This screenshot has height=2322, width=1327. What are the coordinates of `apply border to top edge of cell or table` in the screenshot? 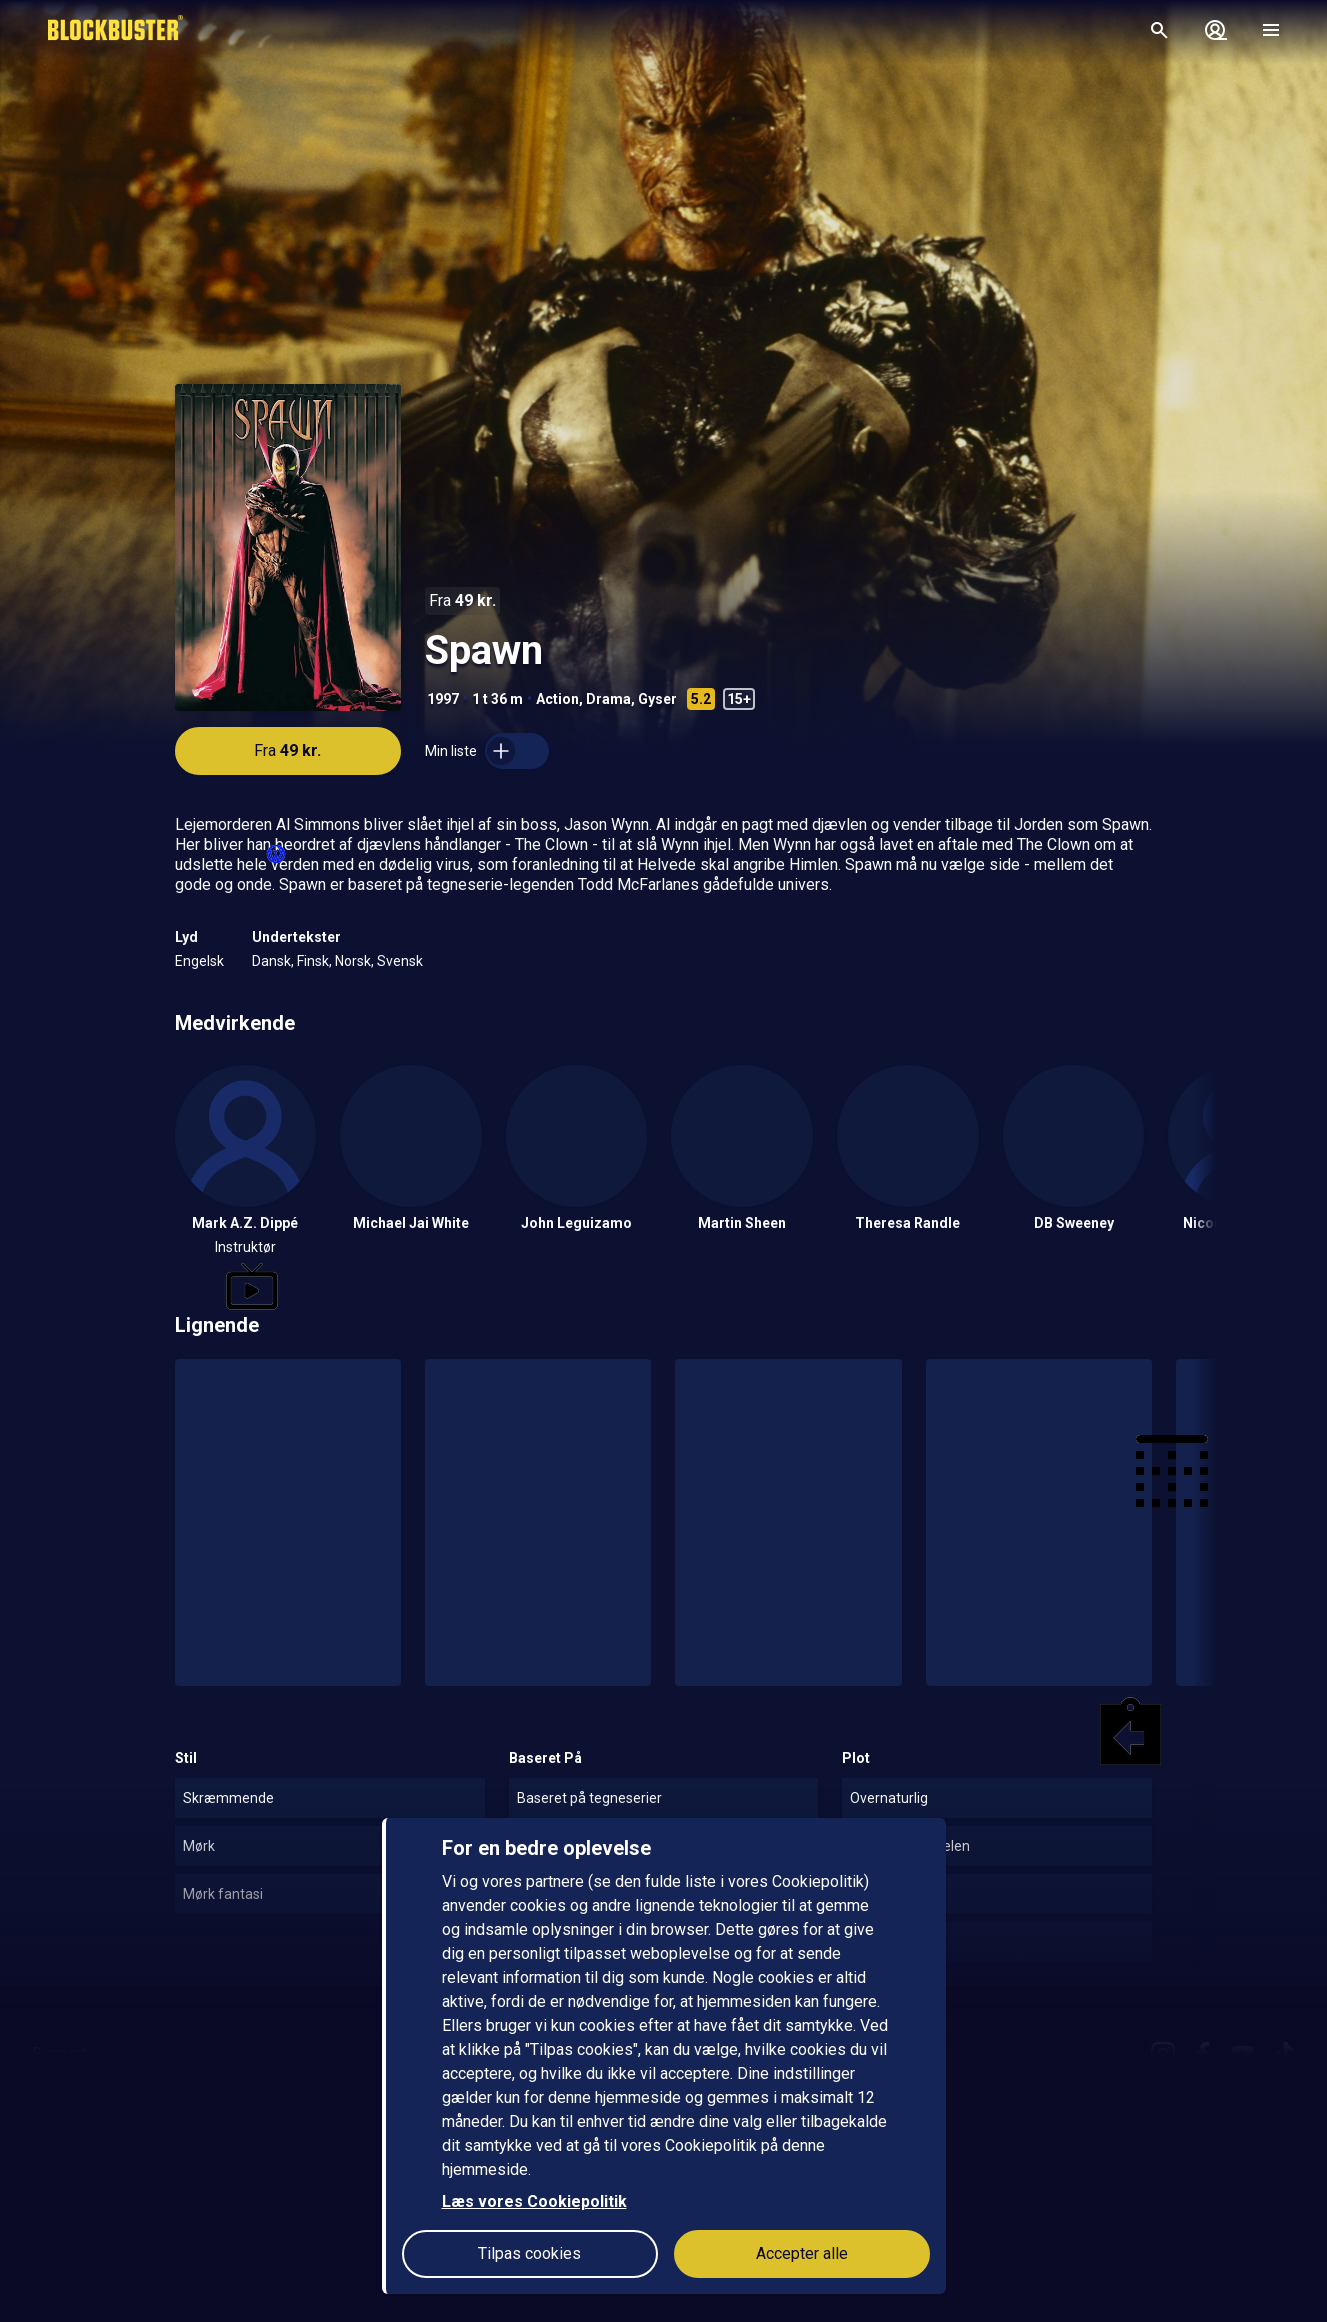 It's located at (1172, 1471).